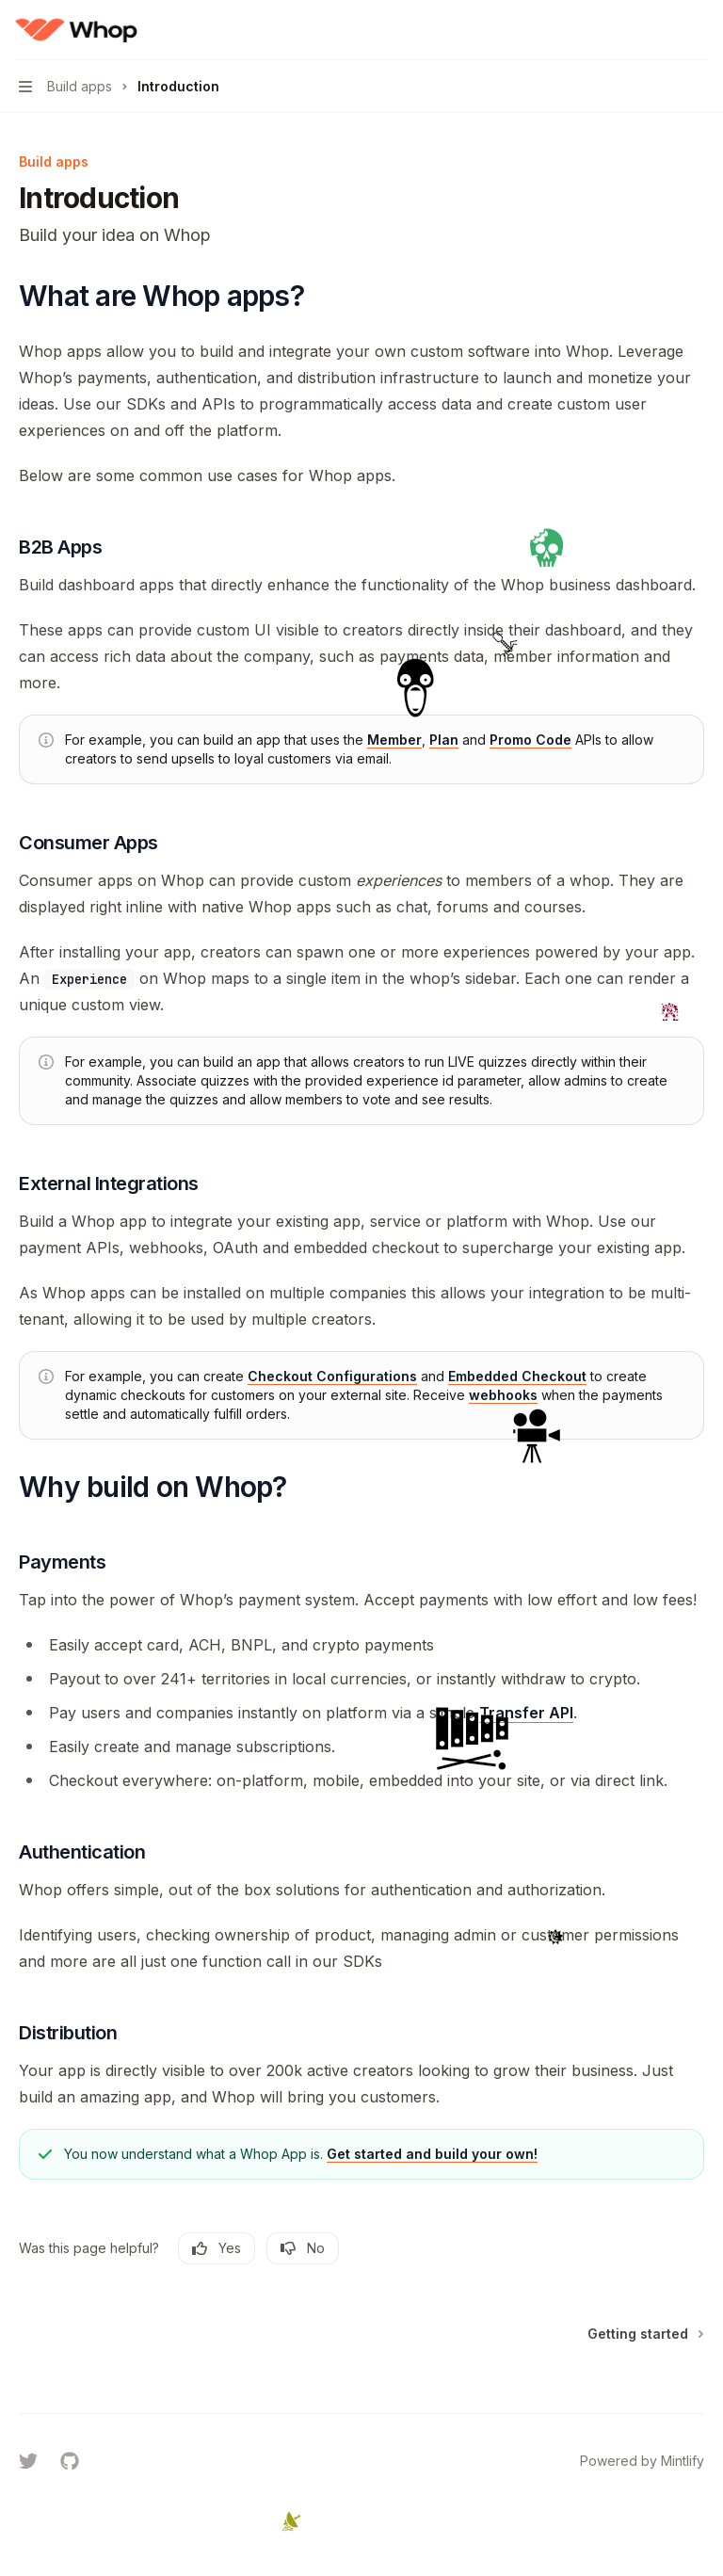 This screenshot has height=2576, width=723. Describe the element at coordinates (546, 548) in the screenshot. I see `indicates a defeated enemy or death state` at that location.